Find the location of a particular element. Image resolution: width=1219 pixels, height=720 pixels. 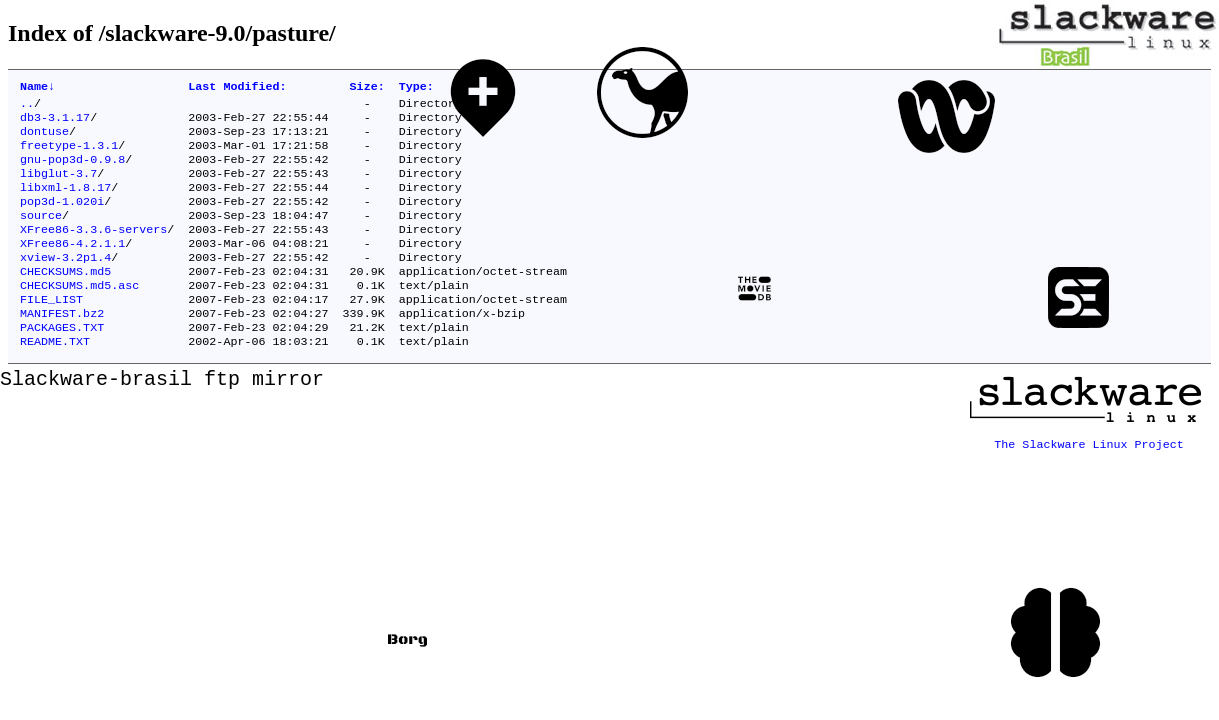

add a new location pin is located at coordinates (483, 95).